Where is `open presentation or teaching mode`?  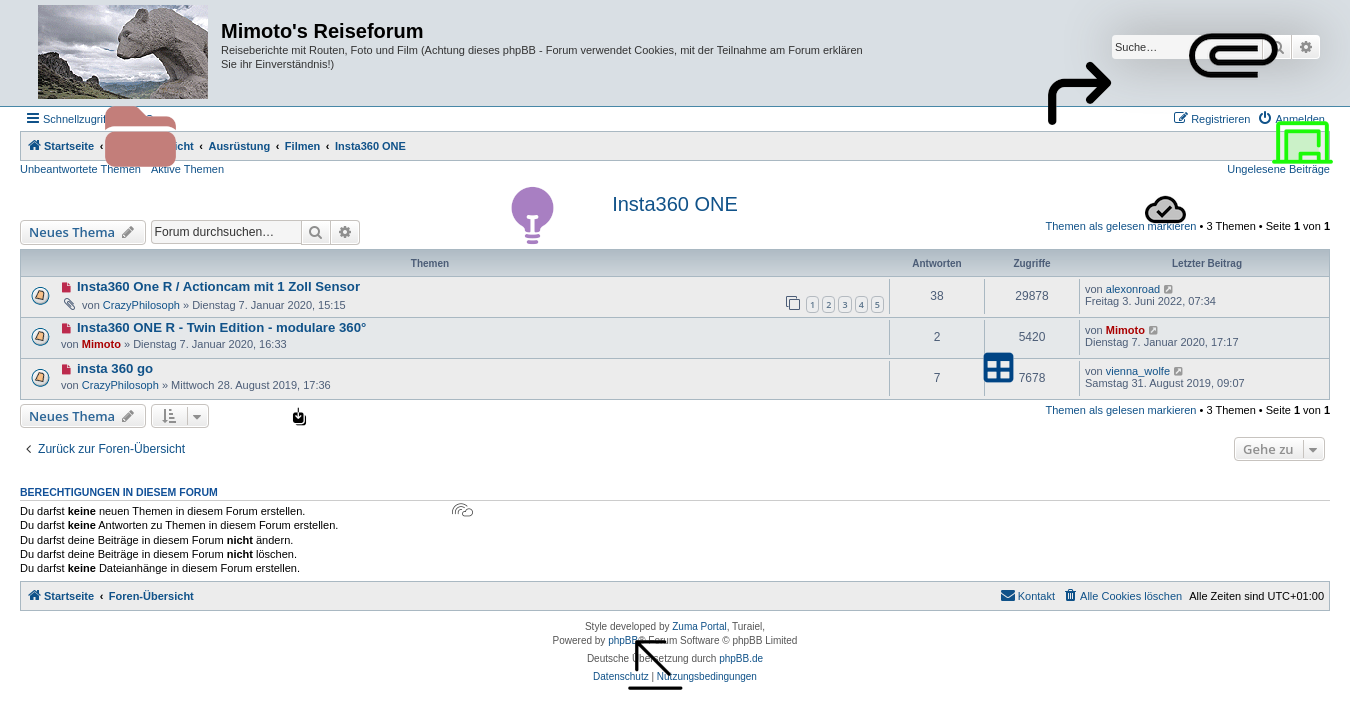
open presentation or teaching mode is located at coordinates (1302, 143).